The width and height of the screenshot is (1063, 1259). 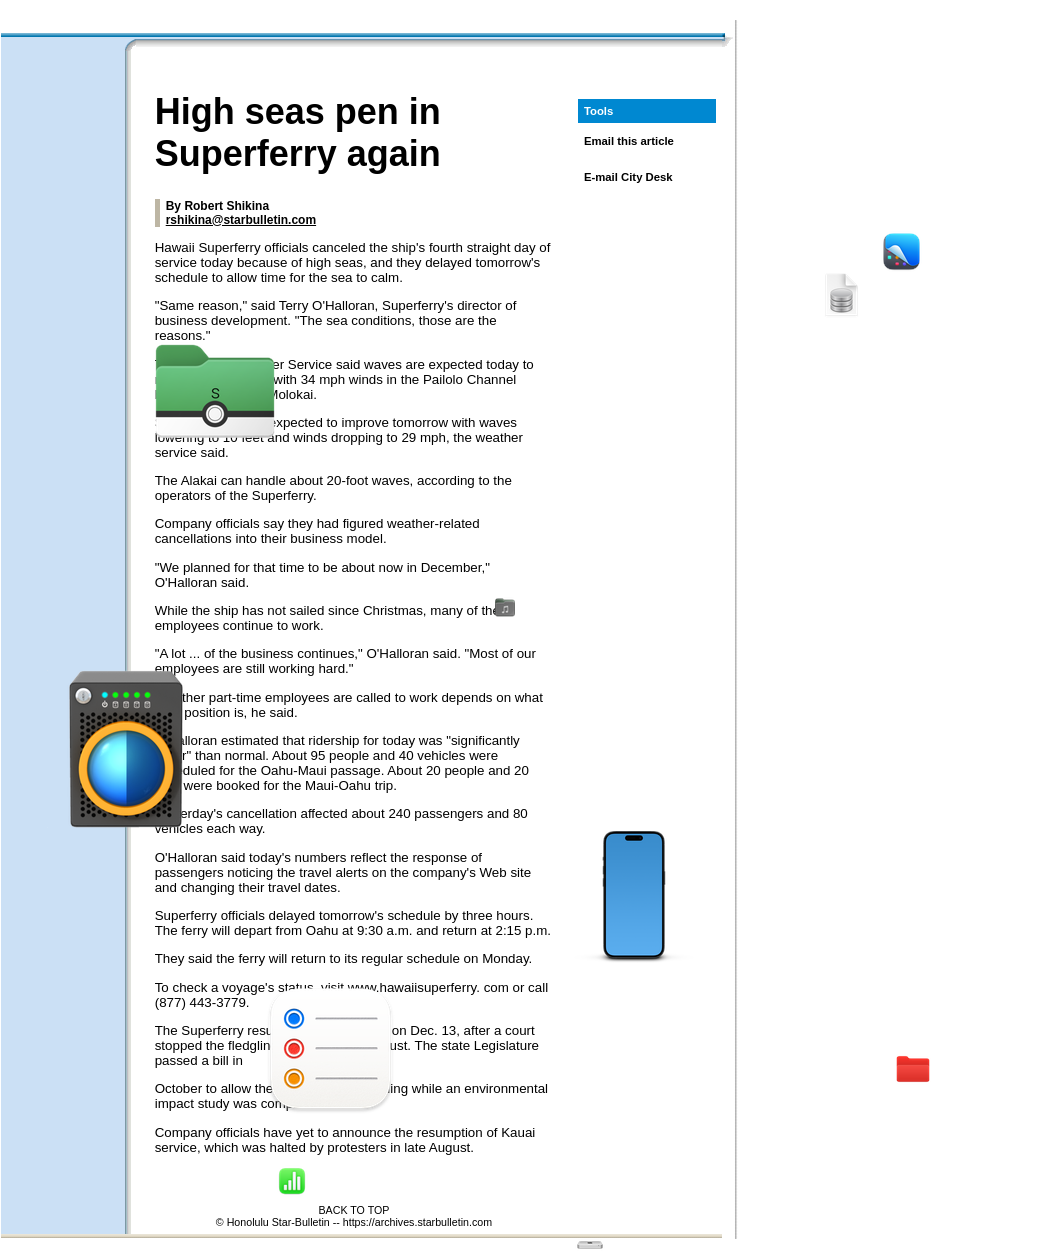 What do you see at coordinates (590, 1241) in the screenshot?
I see `represents a Mac mini device in system settings` at bounding box center [590, 1241].